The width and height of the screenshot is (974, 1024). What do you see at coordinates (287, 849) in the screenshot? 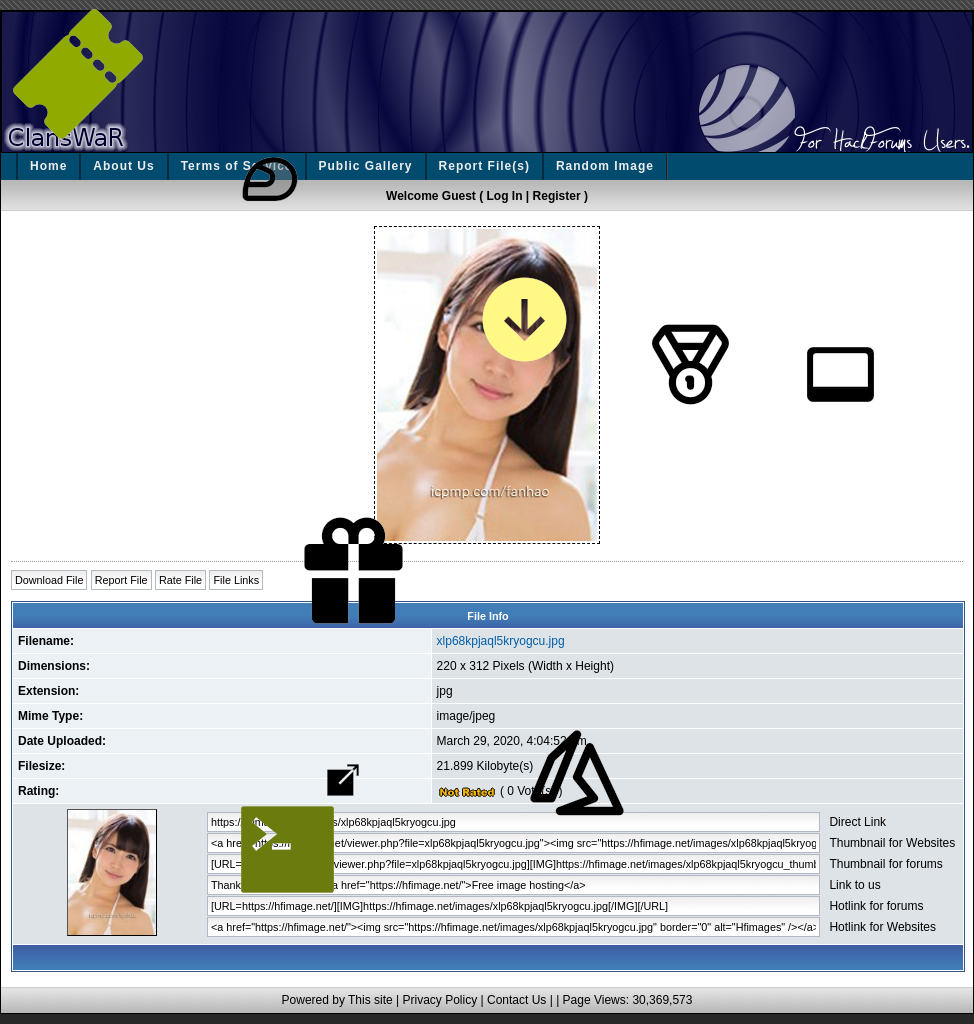
I see `open command line interface` at bounding box center [287, 849].